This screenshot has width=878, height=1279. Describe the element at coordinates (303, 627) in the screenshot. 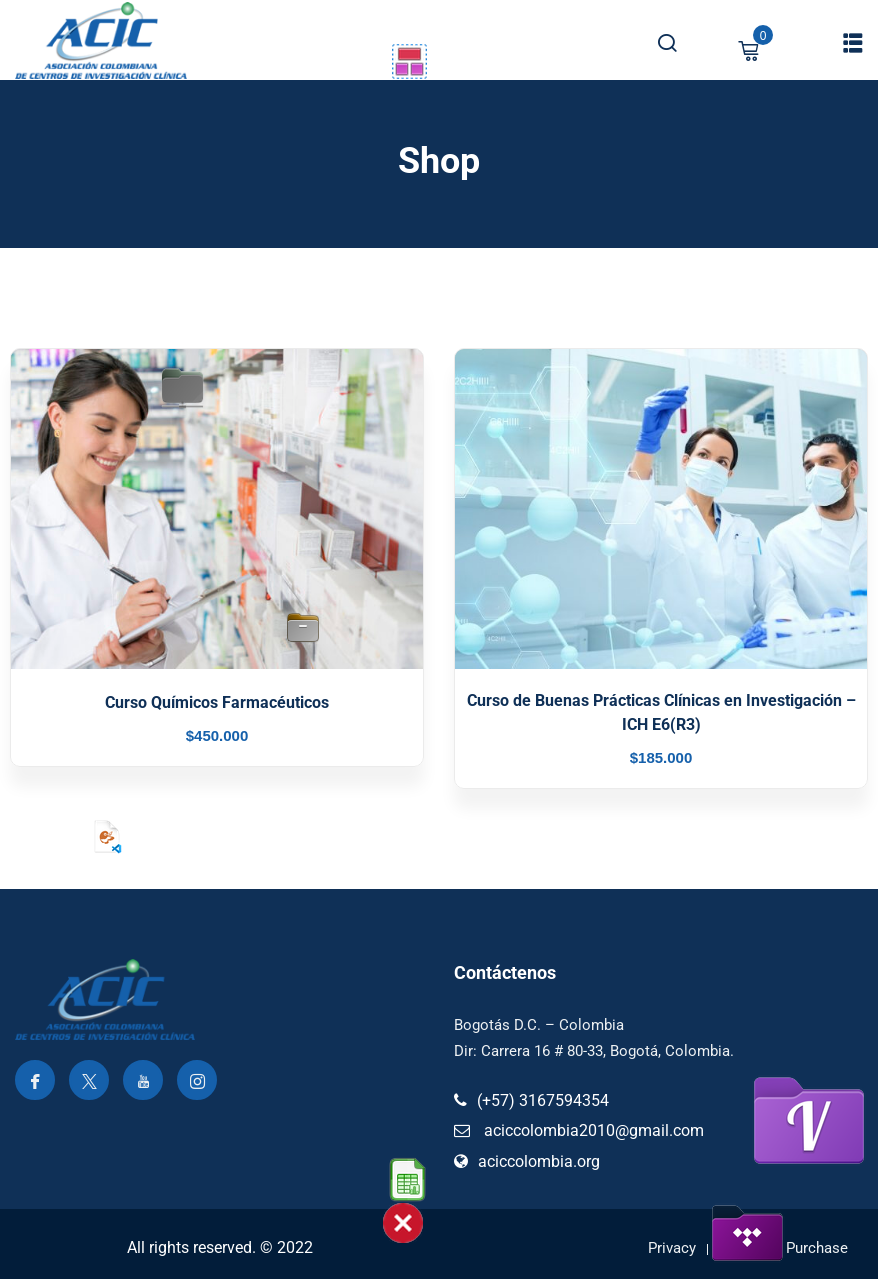

I see `open the file manager application` at that location.